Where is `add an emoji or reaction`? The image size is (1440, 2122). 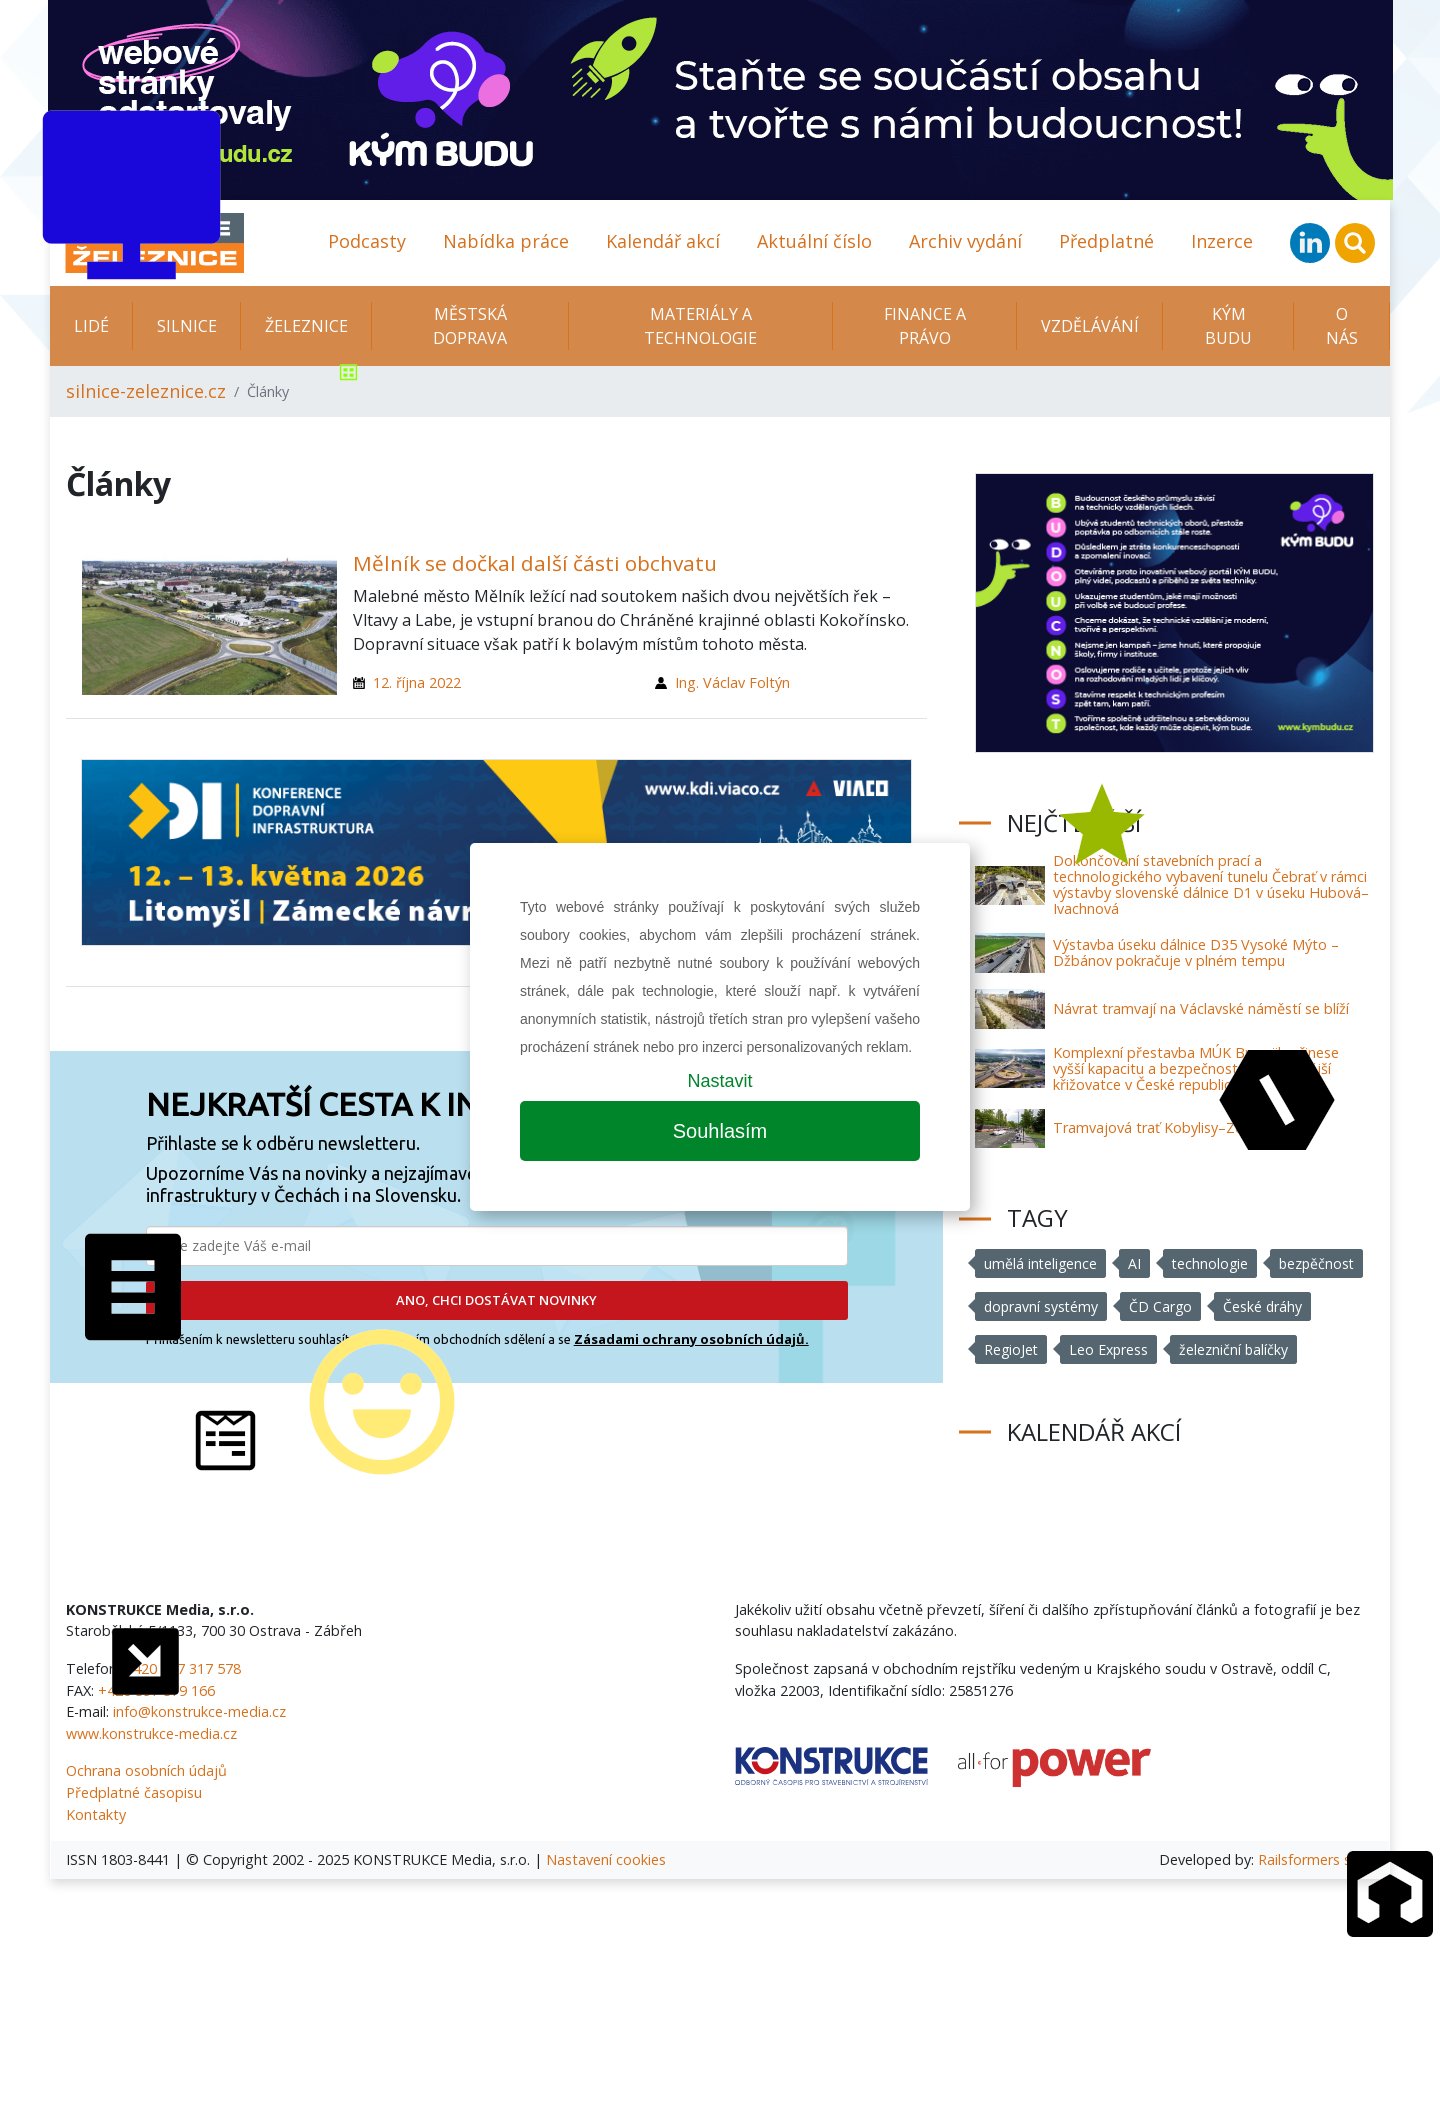 add an emoji or reaction is located at coordinates (382, 1402).